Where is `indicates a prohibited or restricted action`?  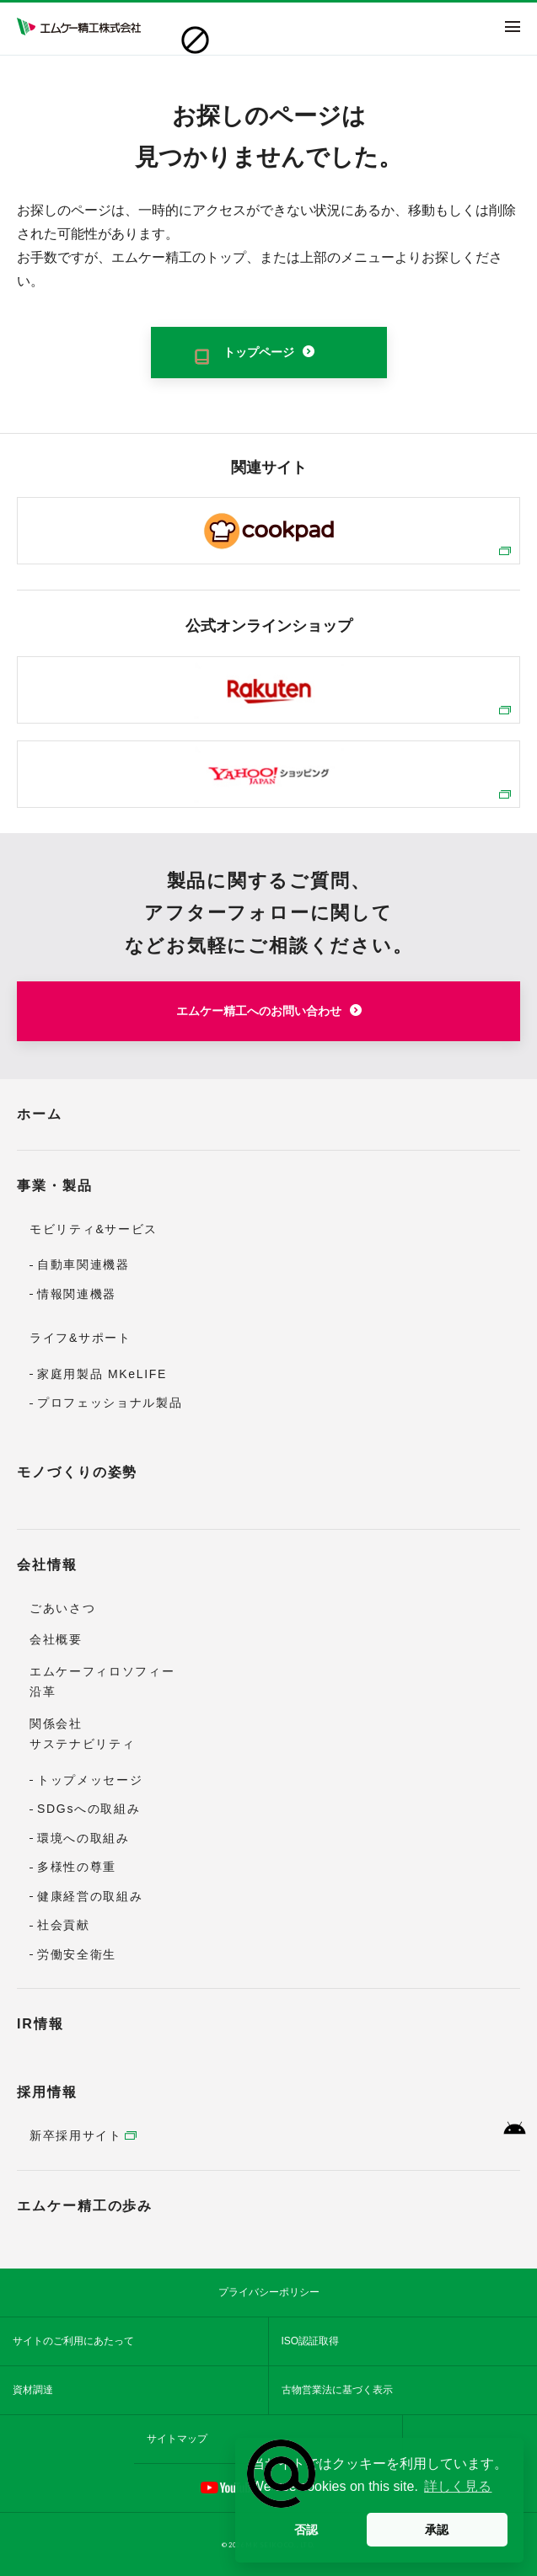
indicates a prohibited or restricted action is located at coordinates (195, 40).